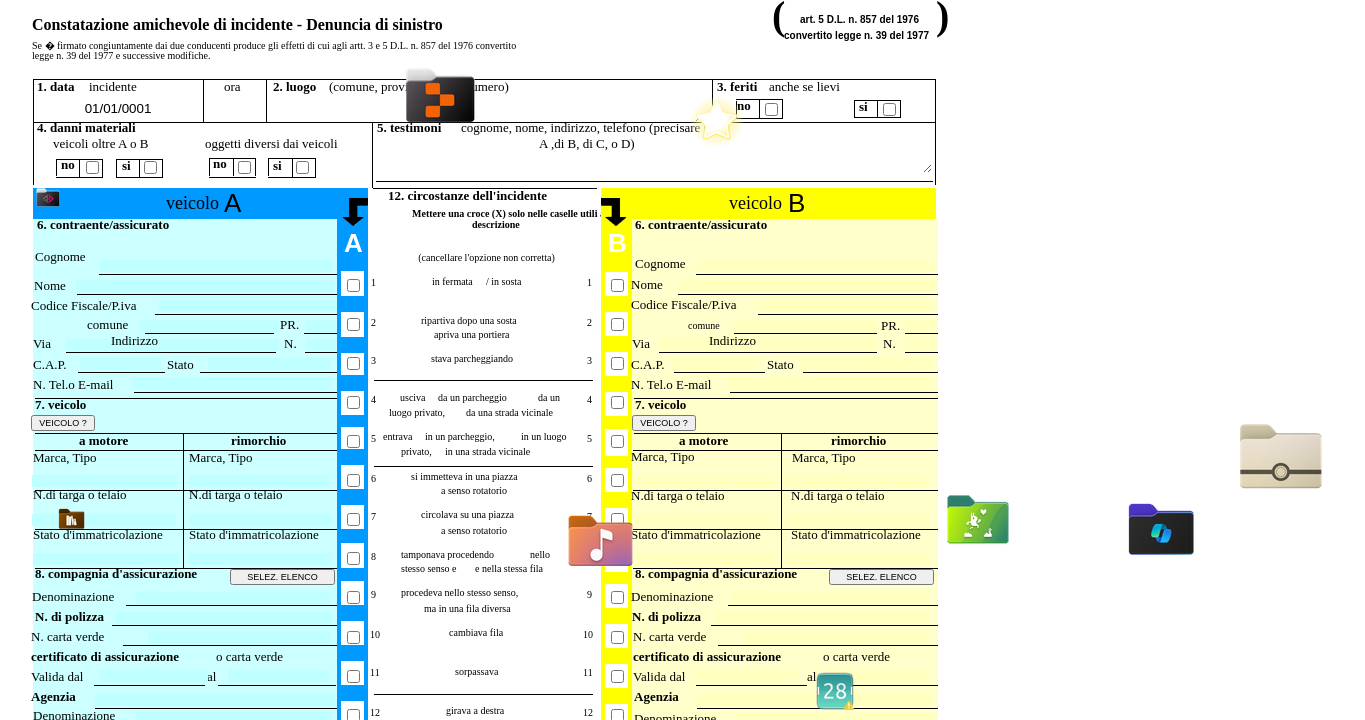 This screenshot has width=1365, height=720. Describe the element at coordinates (715, 122) in the screenshot. I see `indicates a new or recently added item` at that location.